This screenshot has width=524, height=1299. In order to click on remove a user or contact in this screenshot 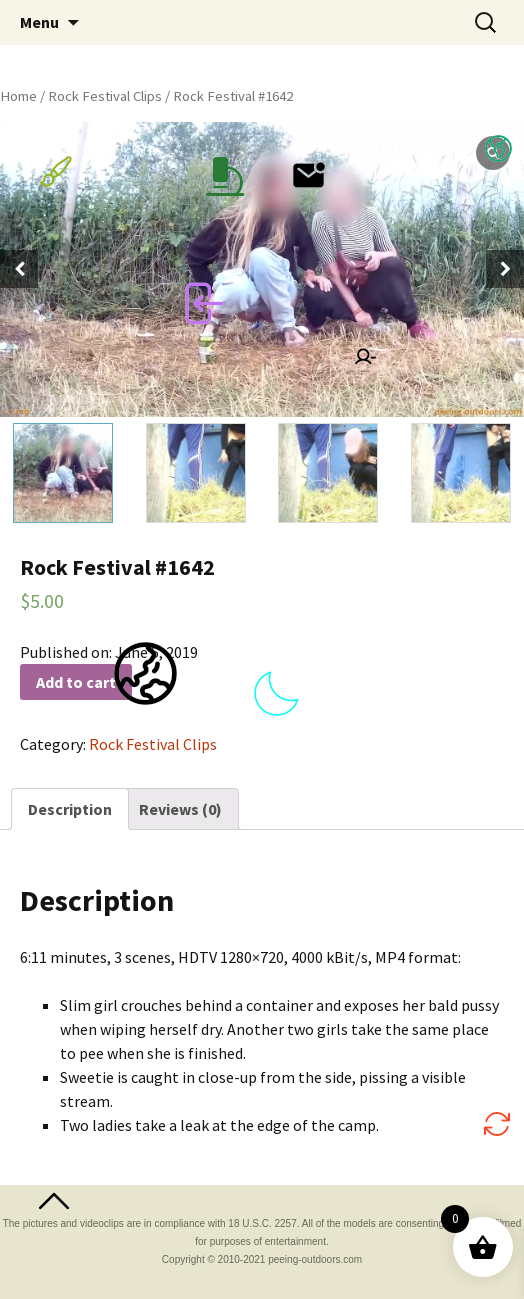, I will do `click(365, 357)`.